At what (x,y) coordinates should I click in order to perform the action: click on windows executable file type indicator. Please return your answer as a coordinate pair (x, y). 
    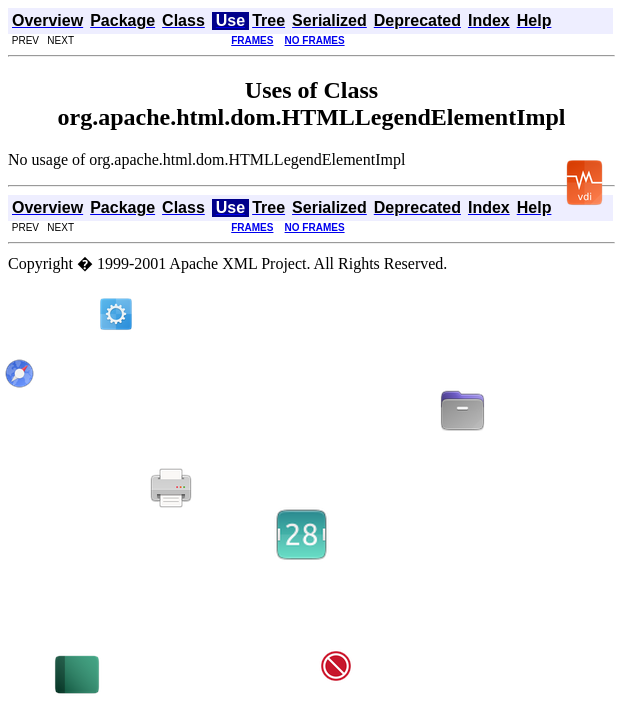
    Looking at the image, I should click on (116, 314).